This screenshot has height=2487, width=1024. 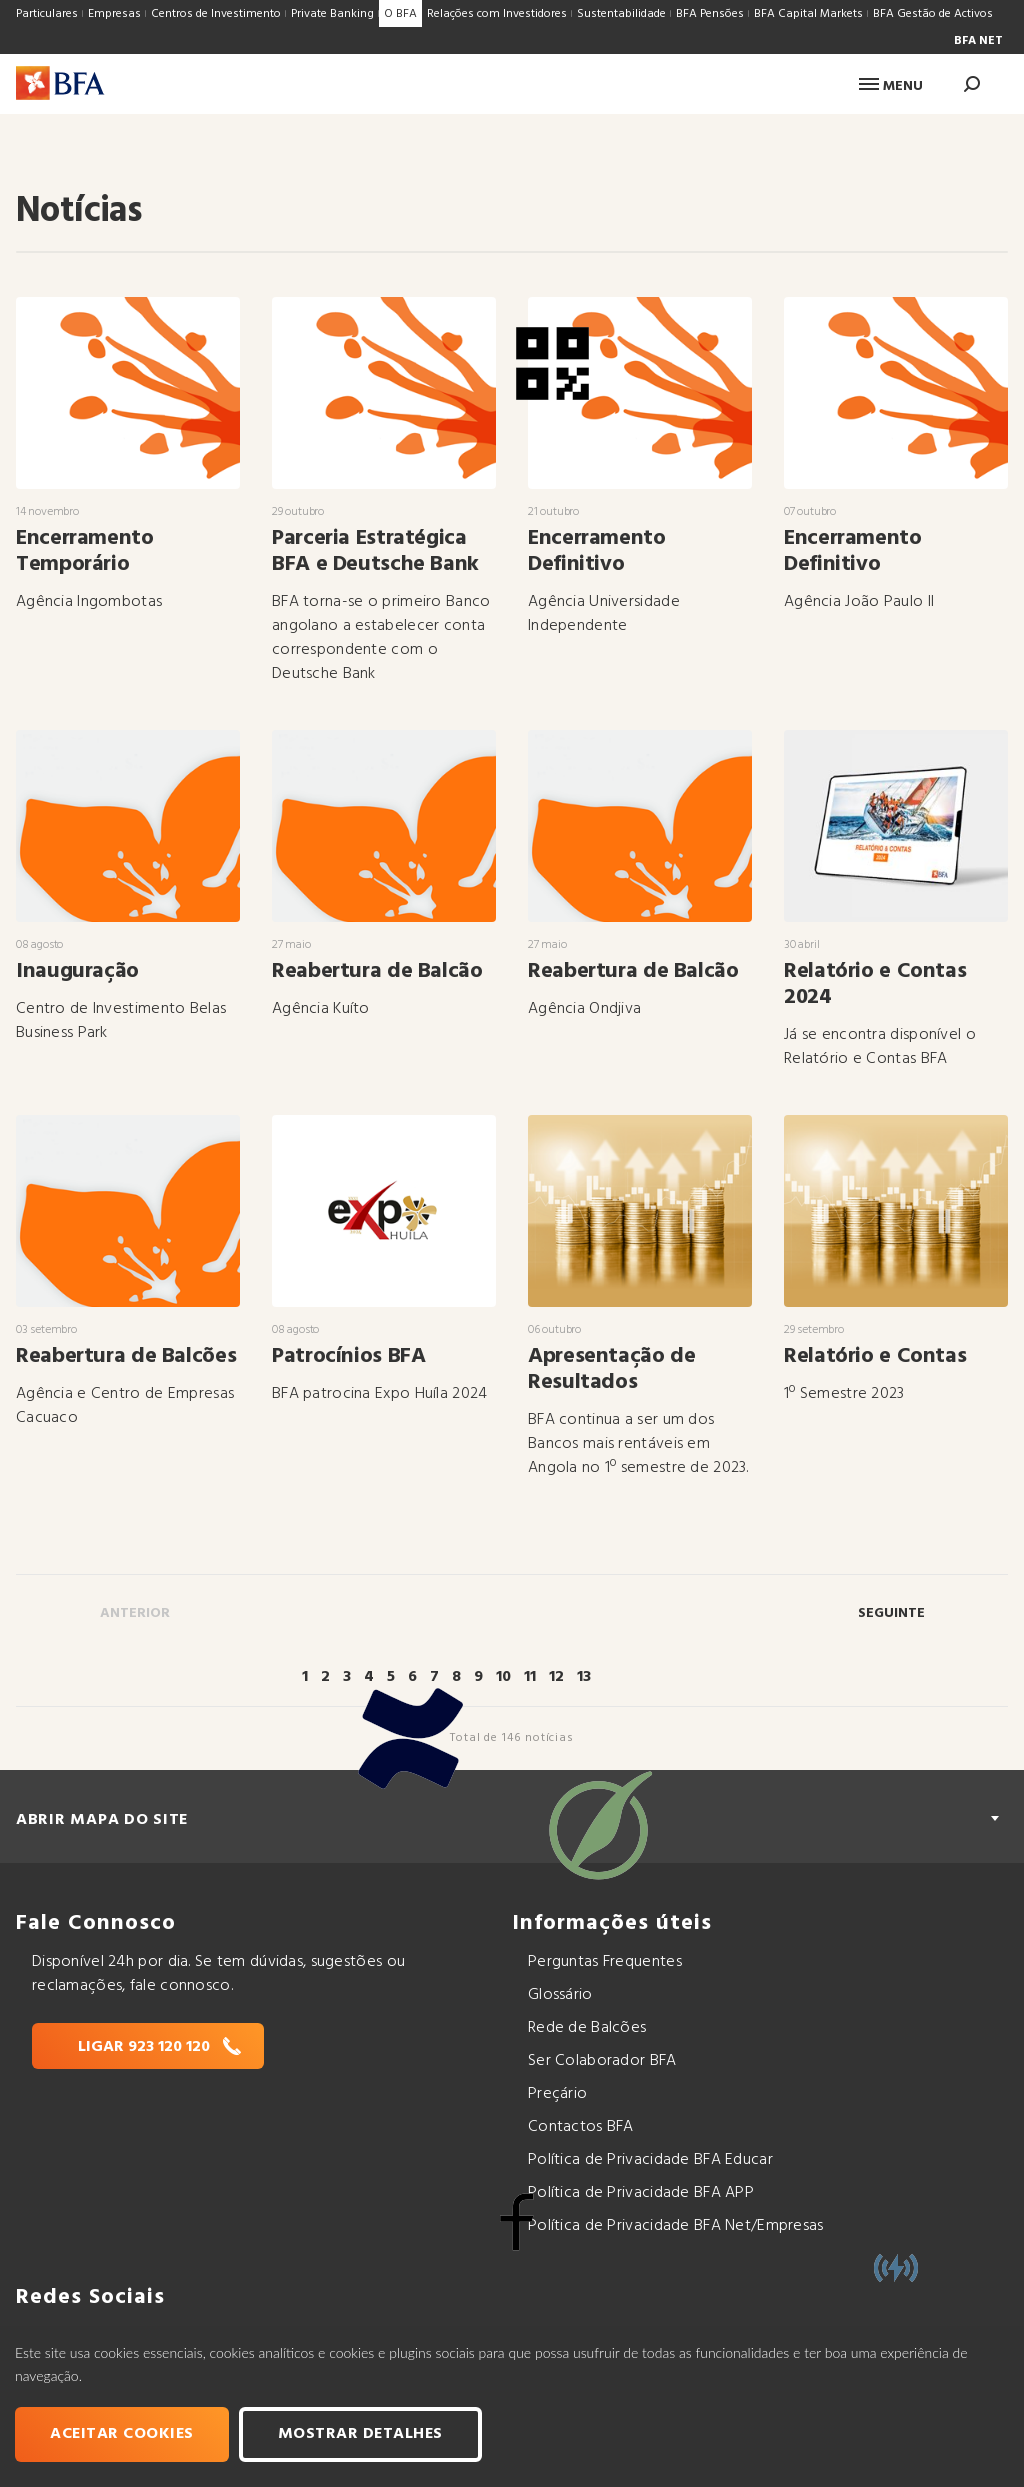 What do you see at coordinates (516, 2225) in the screenshot?
I see `open Facebook app` at bounding box center [516, 2225].